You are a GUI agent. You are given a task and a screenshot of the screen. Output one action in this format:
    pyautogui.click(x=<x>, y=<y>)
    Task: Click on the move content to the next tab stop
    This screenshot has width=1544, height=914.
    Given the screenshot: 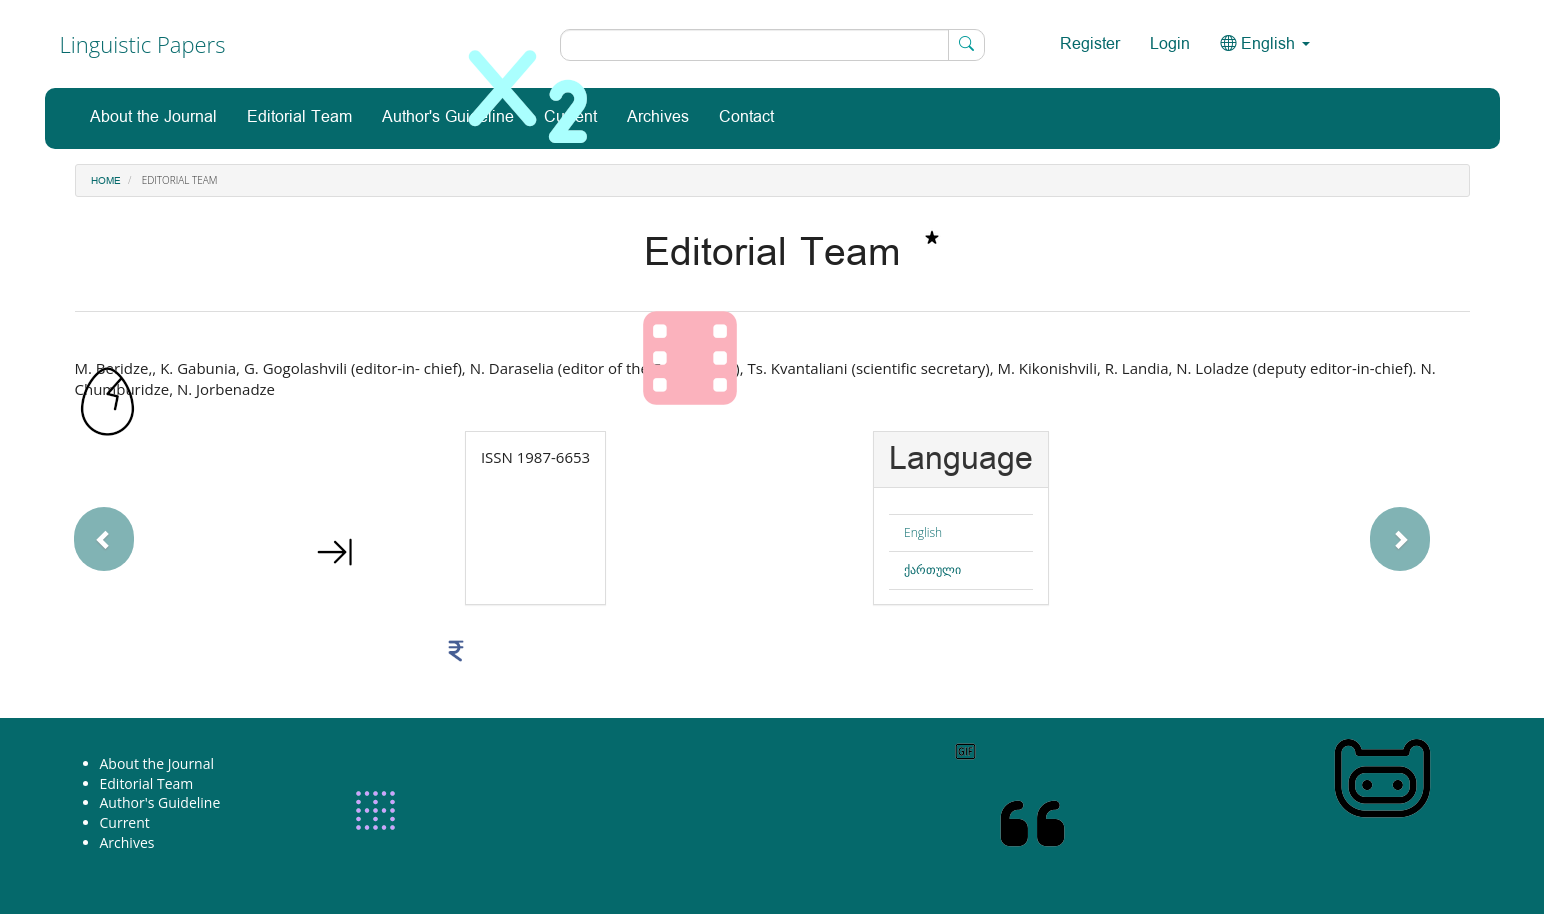 What is the action you would take?
    pyautogui.click(x=335, y=552)
    